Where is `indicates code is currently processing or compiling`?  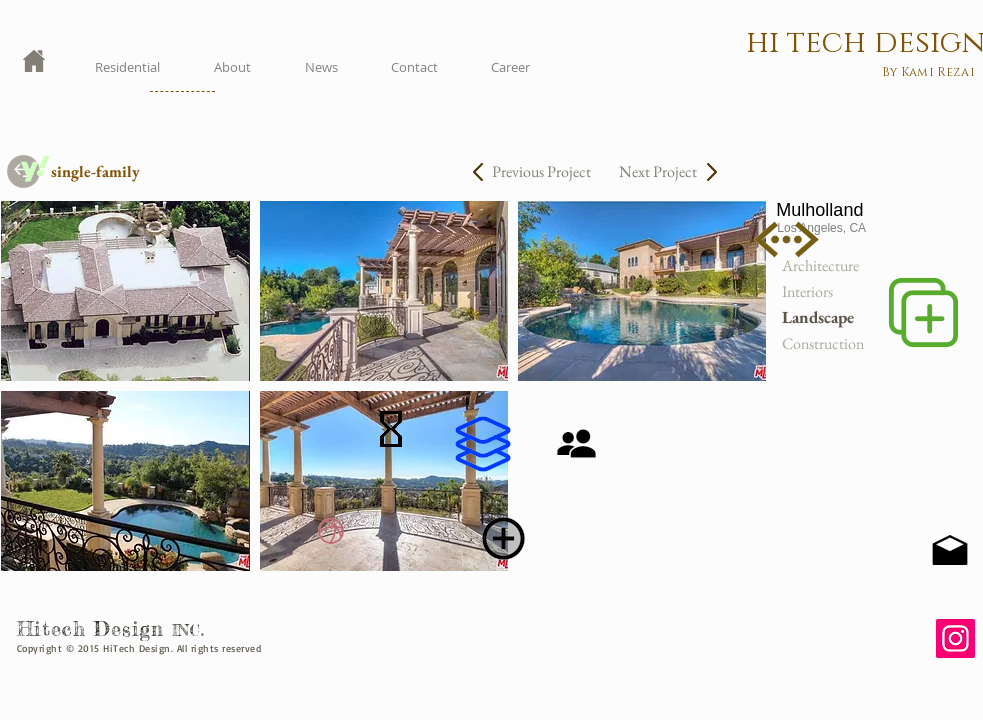 indicates code is currently processing or compiling is located at coordinates (786, 239).